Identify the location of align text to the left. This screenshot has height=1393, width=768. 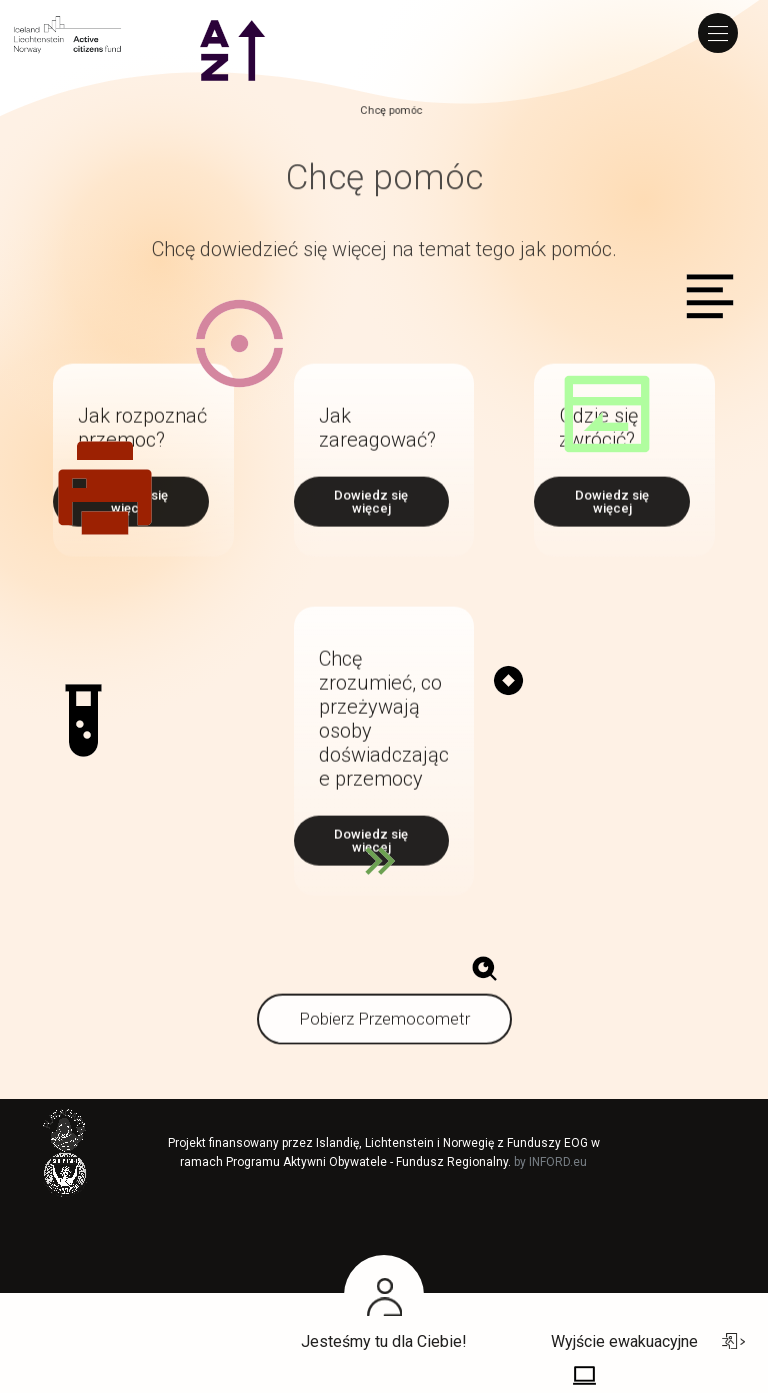
(710, 295).